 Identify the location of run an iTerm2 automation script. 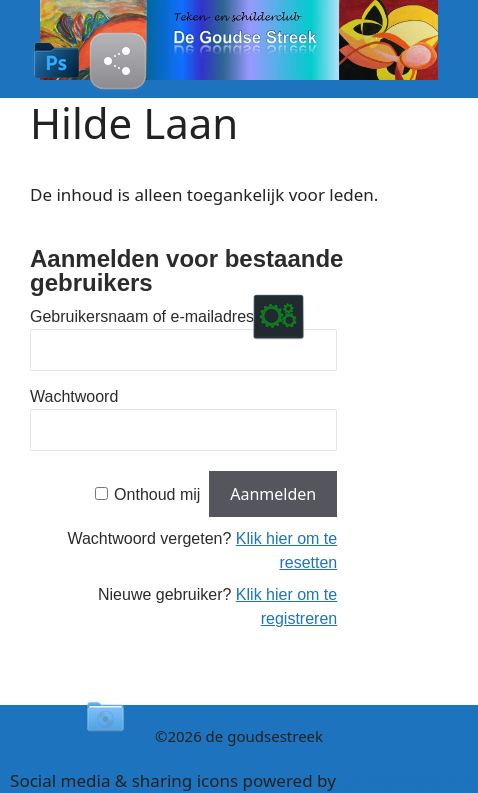
(278, 316).